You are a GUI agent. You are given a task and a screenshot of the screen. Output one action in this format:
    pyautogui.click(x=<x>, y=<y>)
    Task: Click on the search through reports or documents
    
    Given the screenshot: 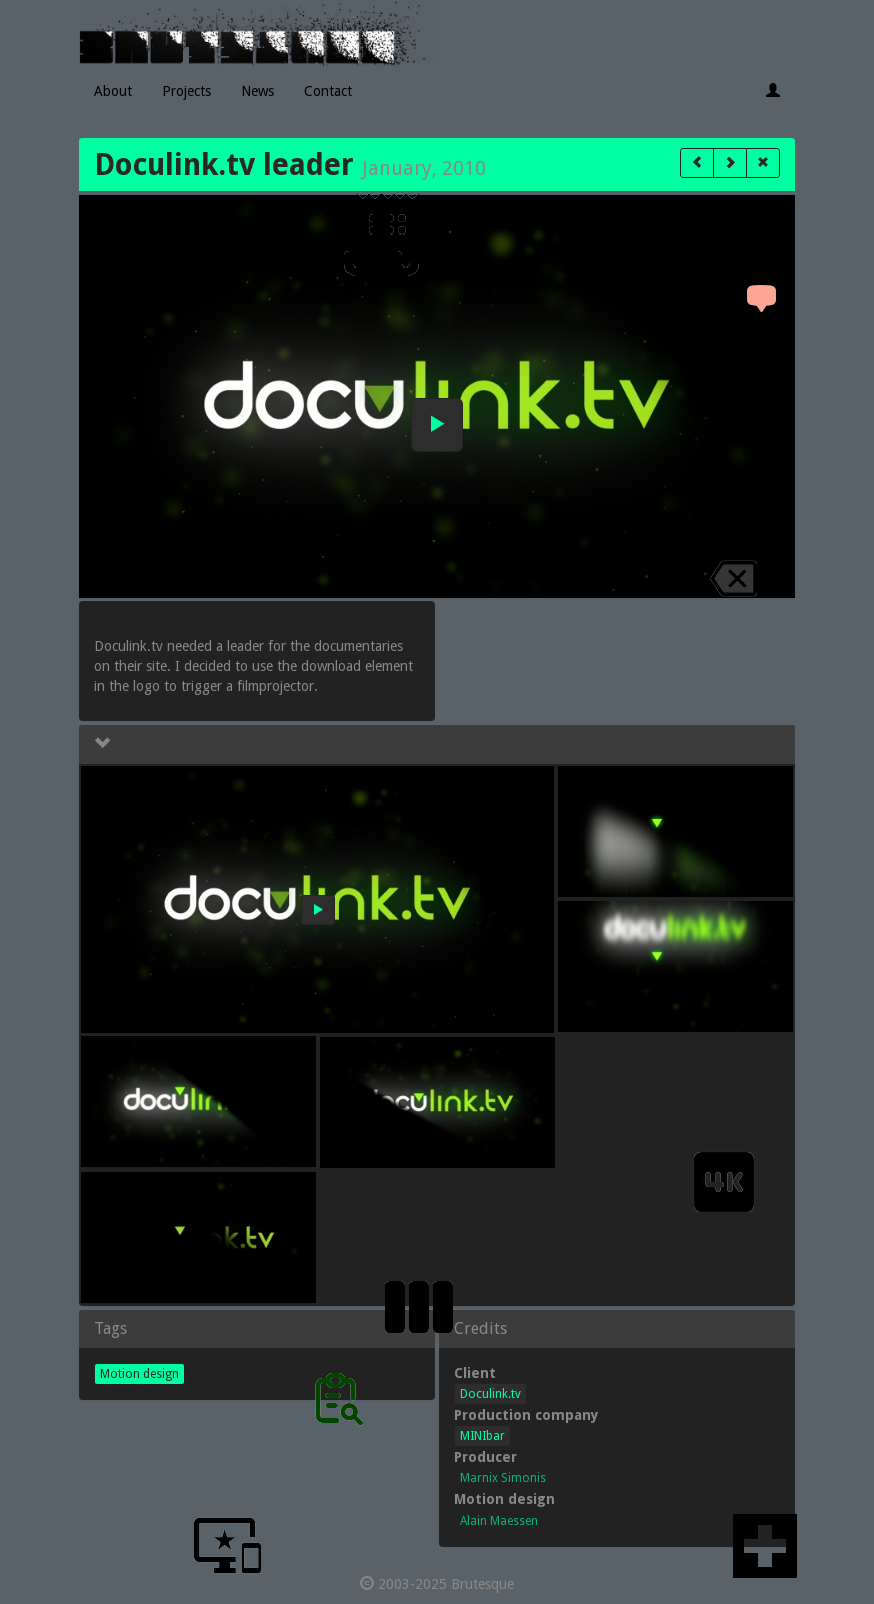 What is the action you would take?
    pyautogui.click(x=338, y=1398)
    